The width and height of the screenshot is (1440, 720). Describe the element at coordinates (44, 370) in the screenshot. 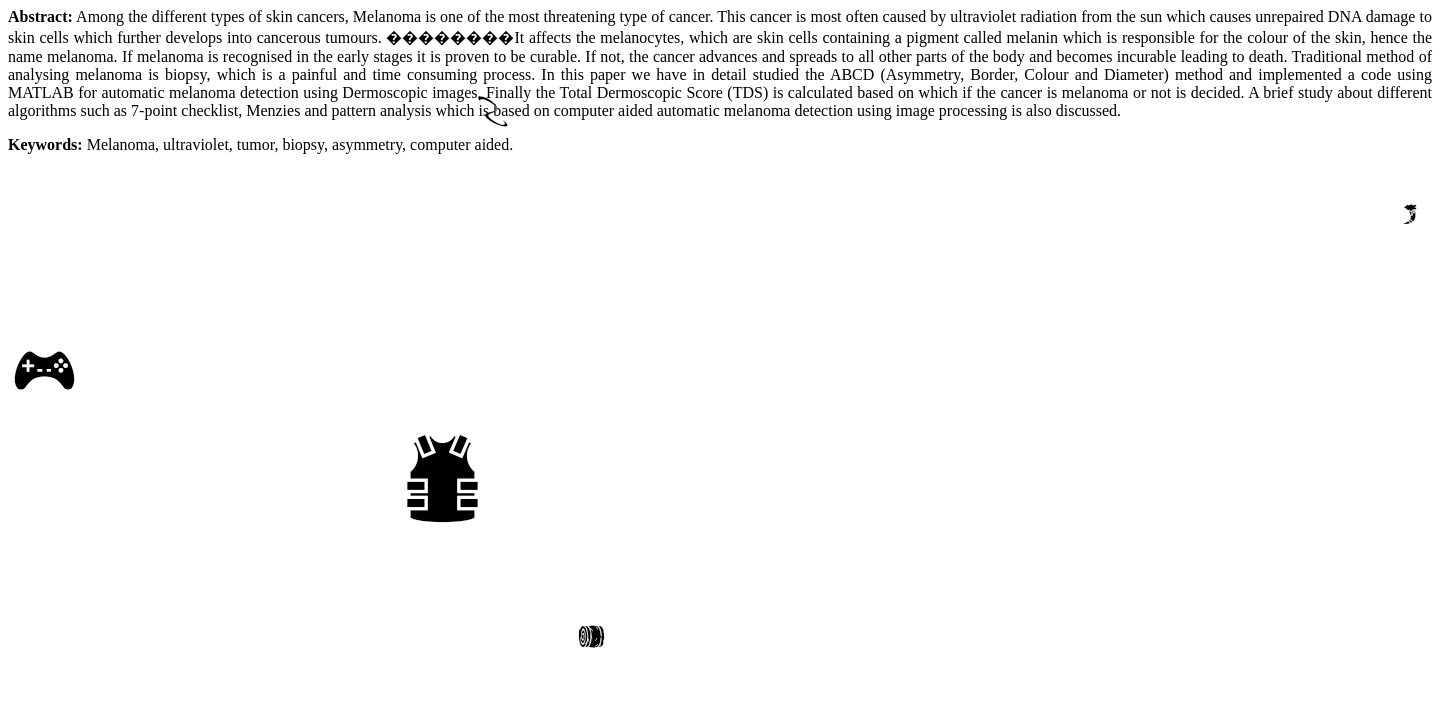

I see `open gaming or game center app` at that location.